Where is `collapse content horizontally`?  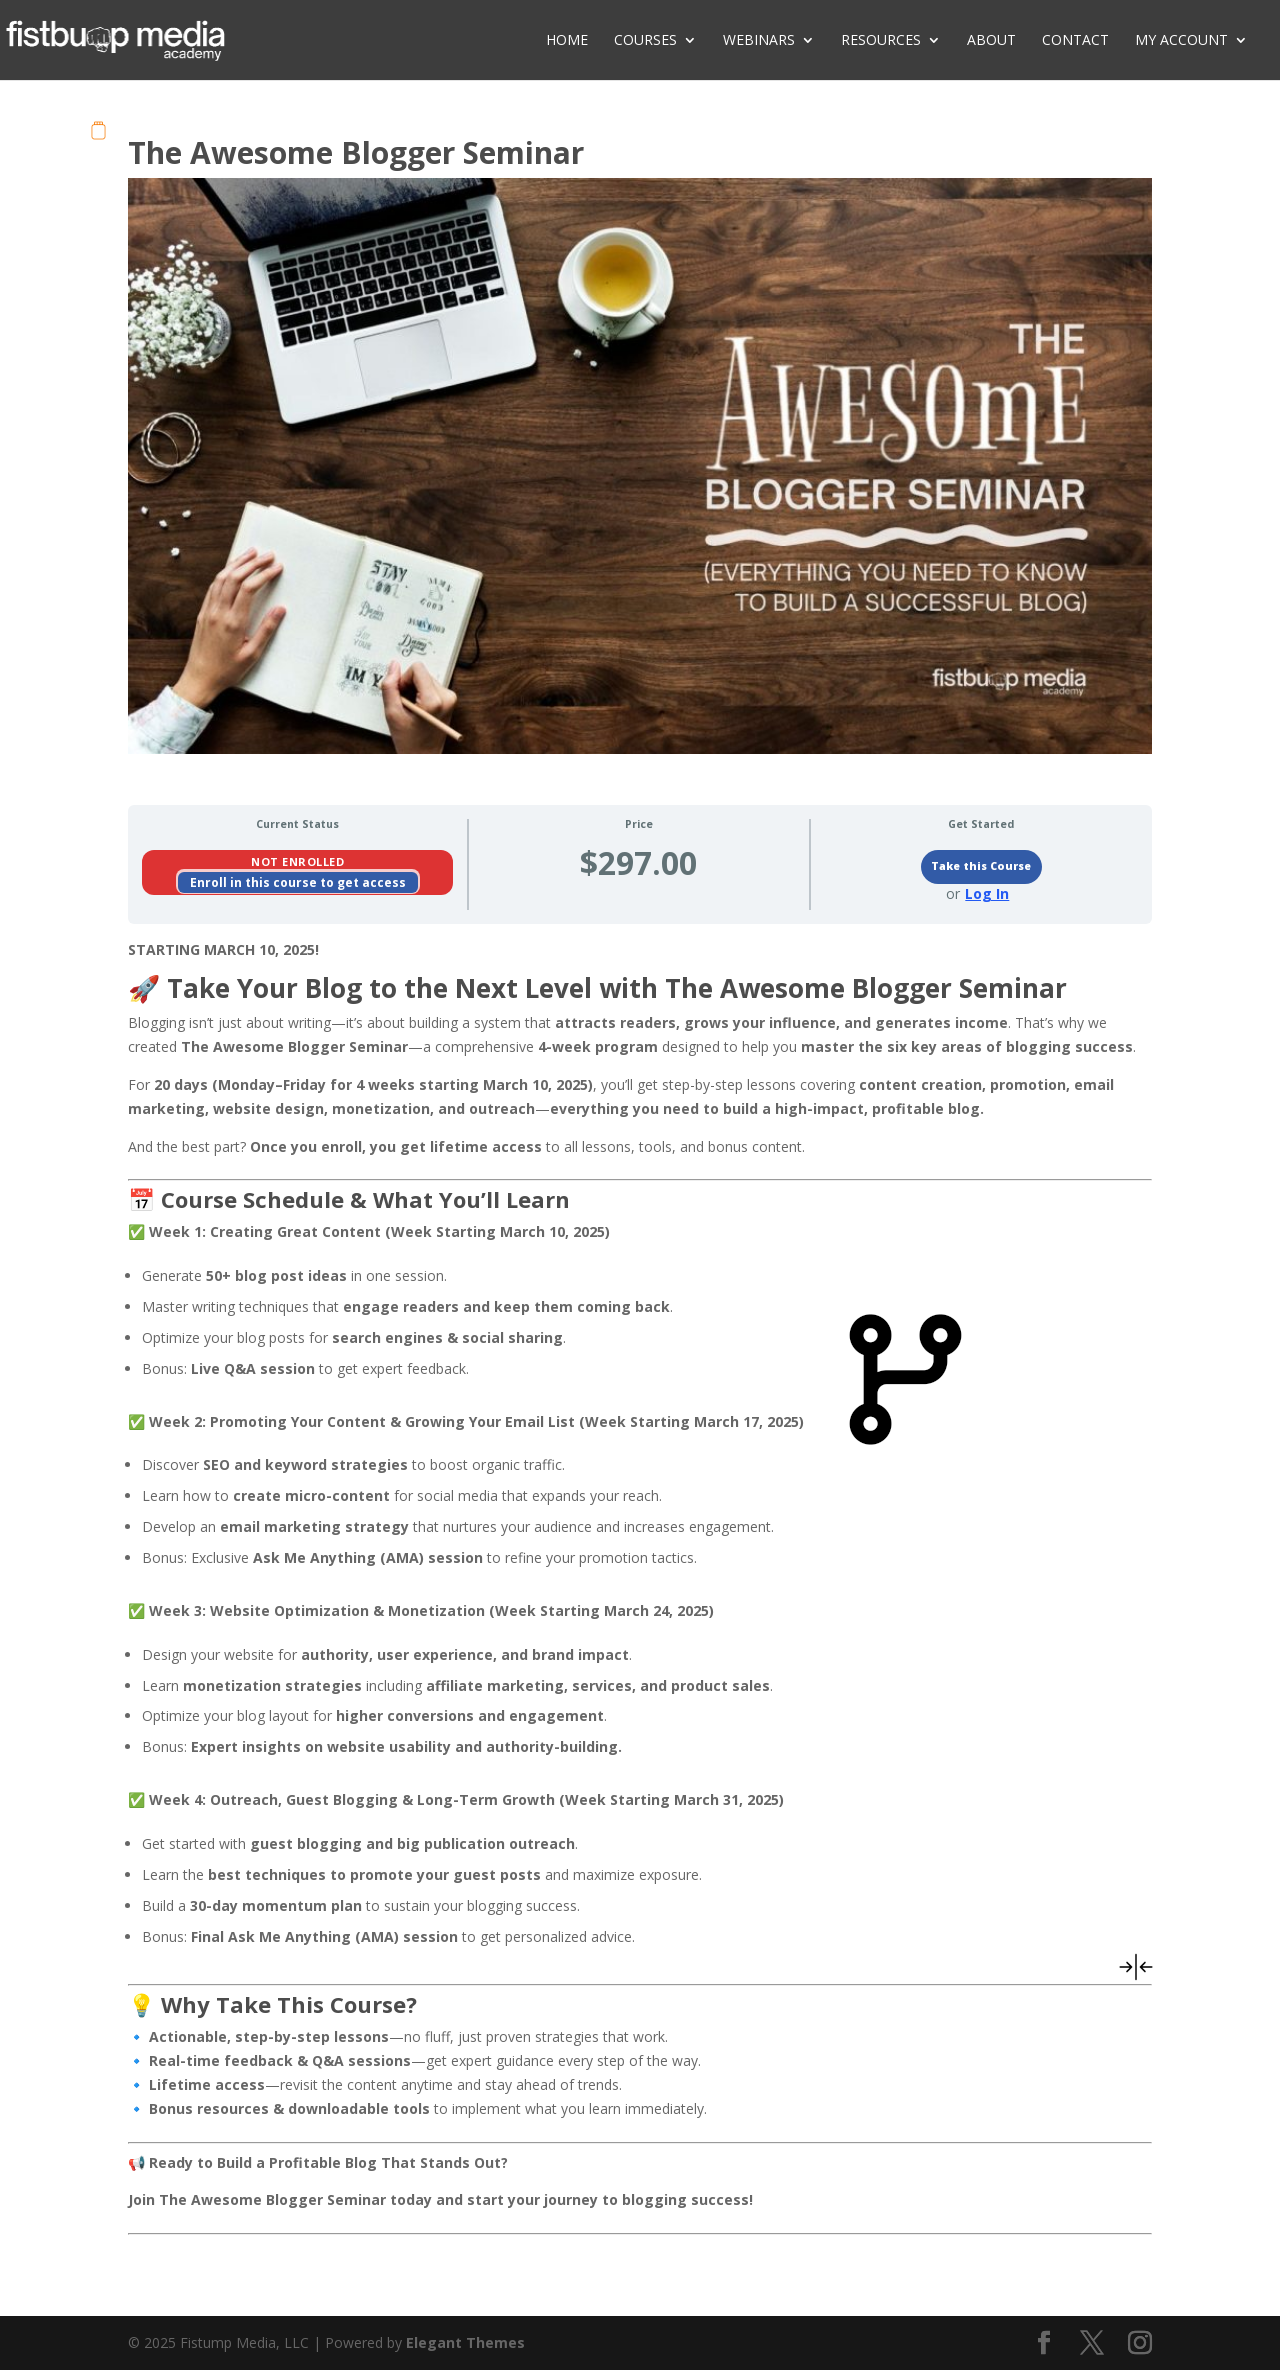
collapse content horizontally is located at coordinates (1136, 1967).